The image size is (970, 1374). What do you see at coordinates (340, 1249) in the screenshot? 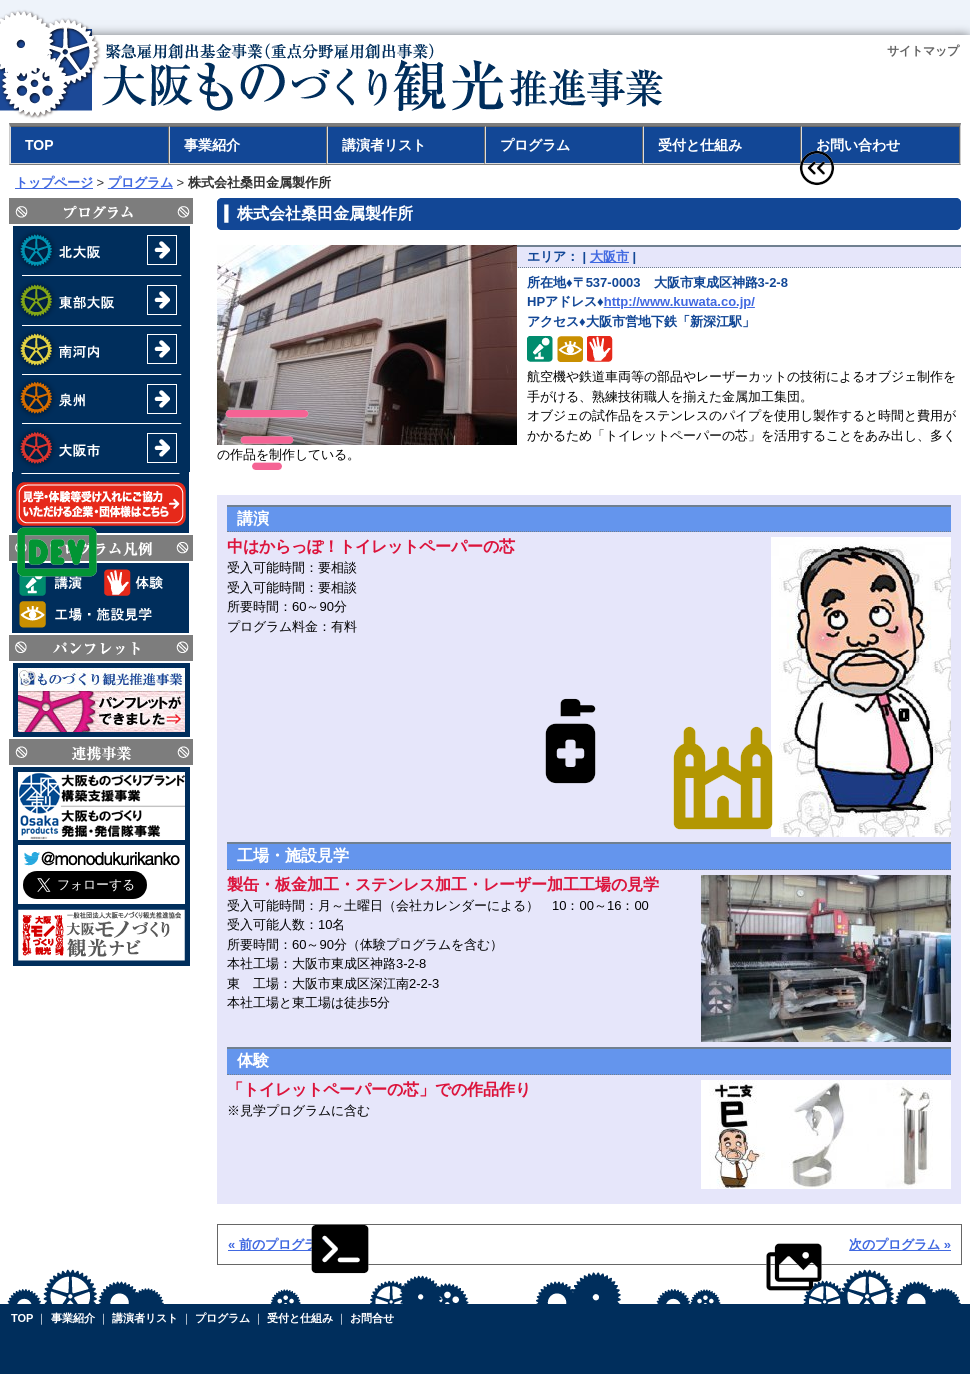
I see `open command line terminal` at bounding box center [340, 1249].